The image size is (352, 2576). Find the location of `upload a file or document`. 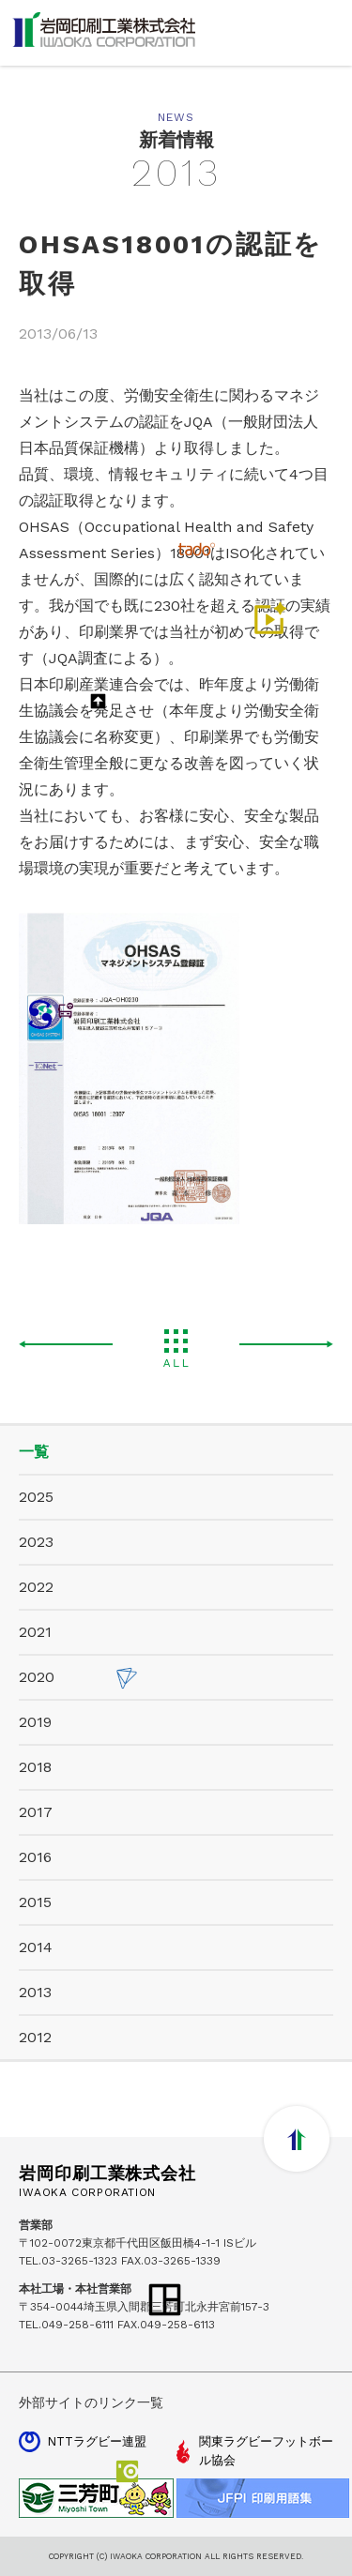

upload a file or document is located at coordinates (98, 701).